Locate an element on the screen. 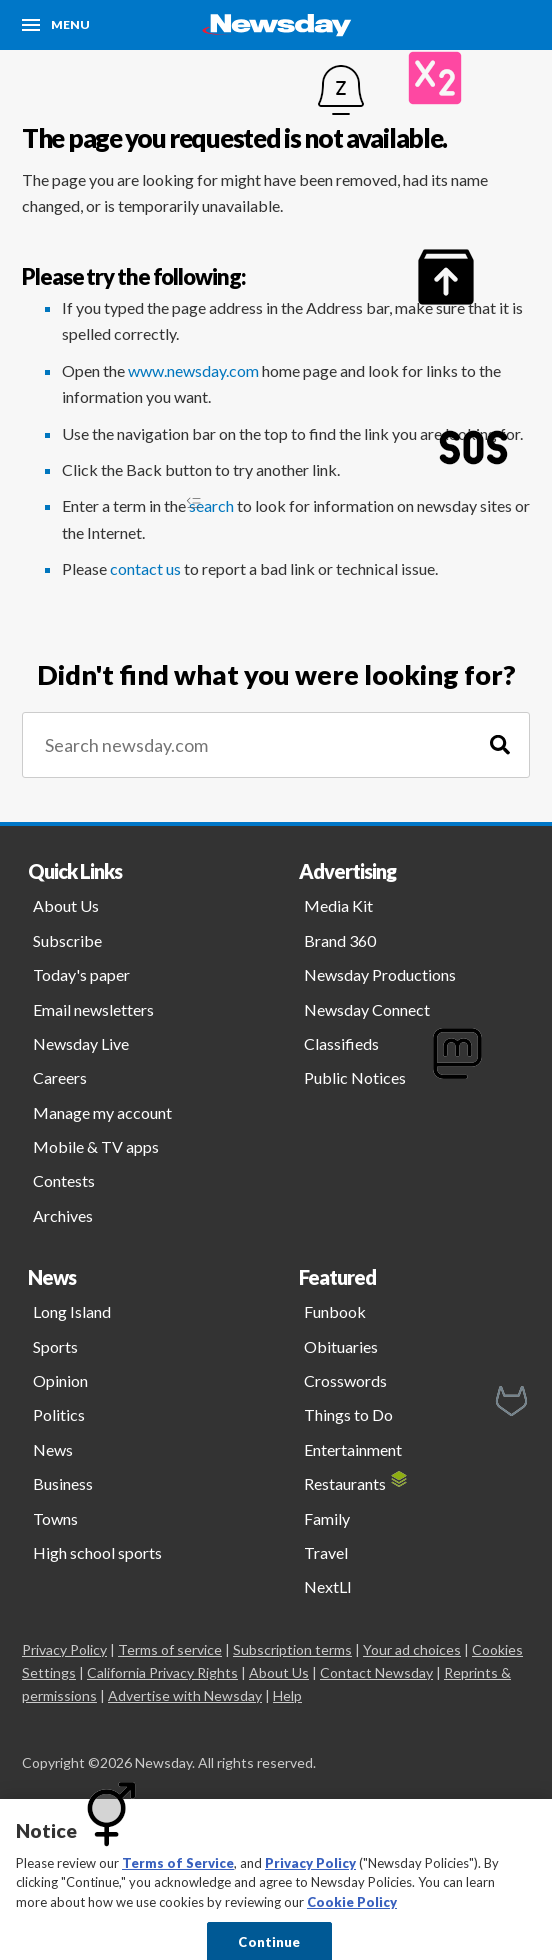  view layers or stacked content is located at coordinates (399, 1479).